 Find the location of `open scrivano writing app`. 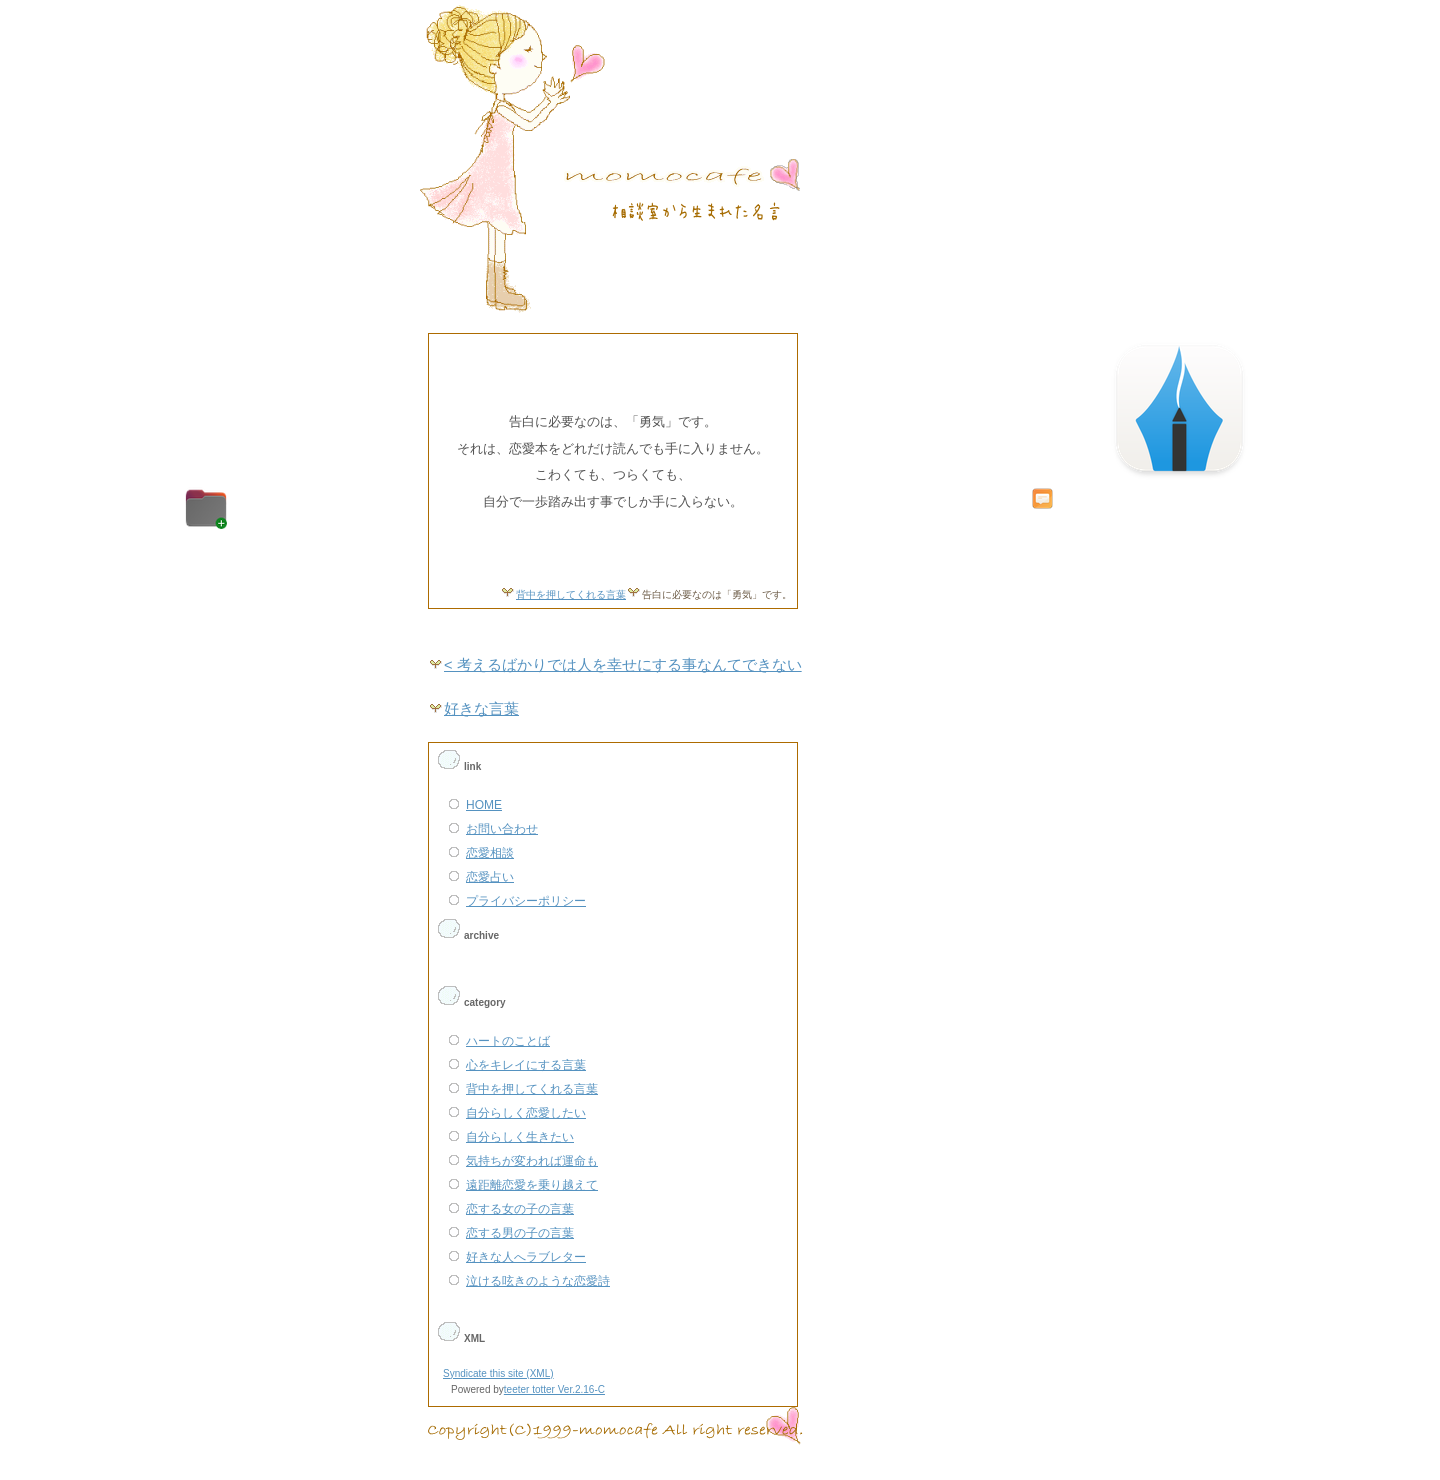

open scrivano writing app is located at coordinates (1179, 408).